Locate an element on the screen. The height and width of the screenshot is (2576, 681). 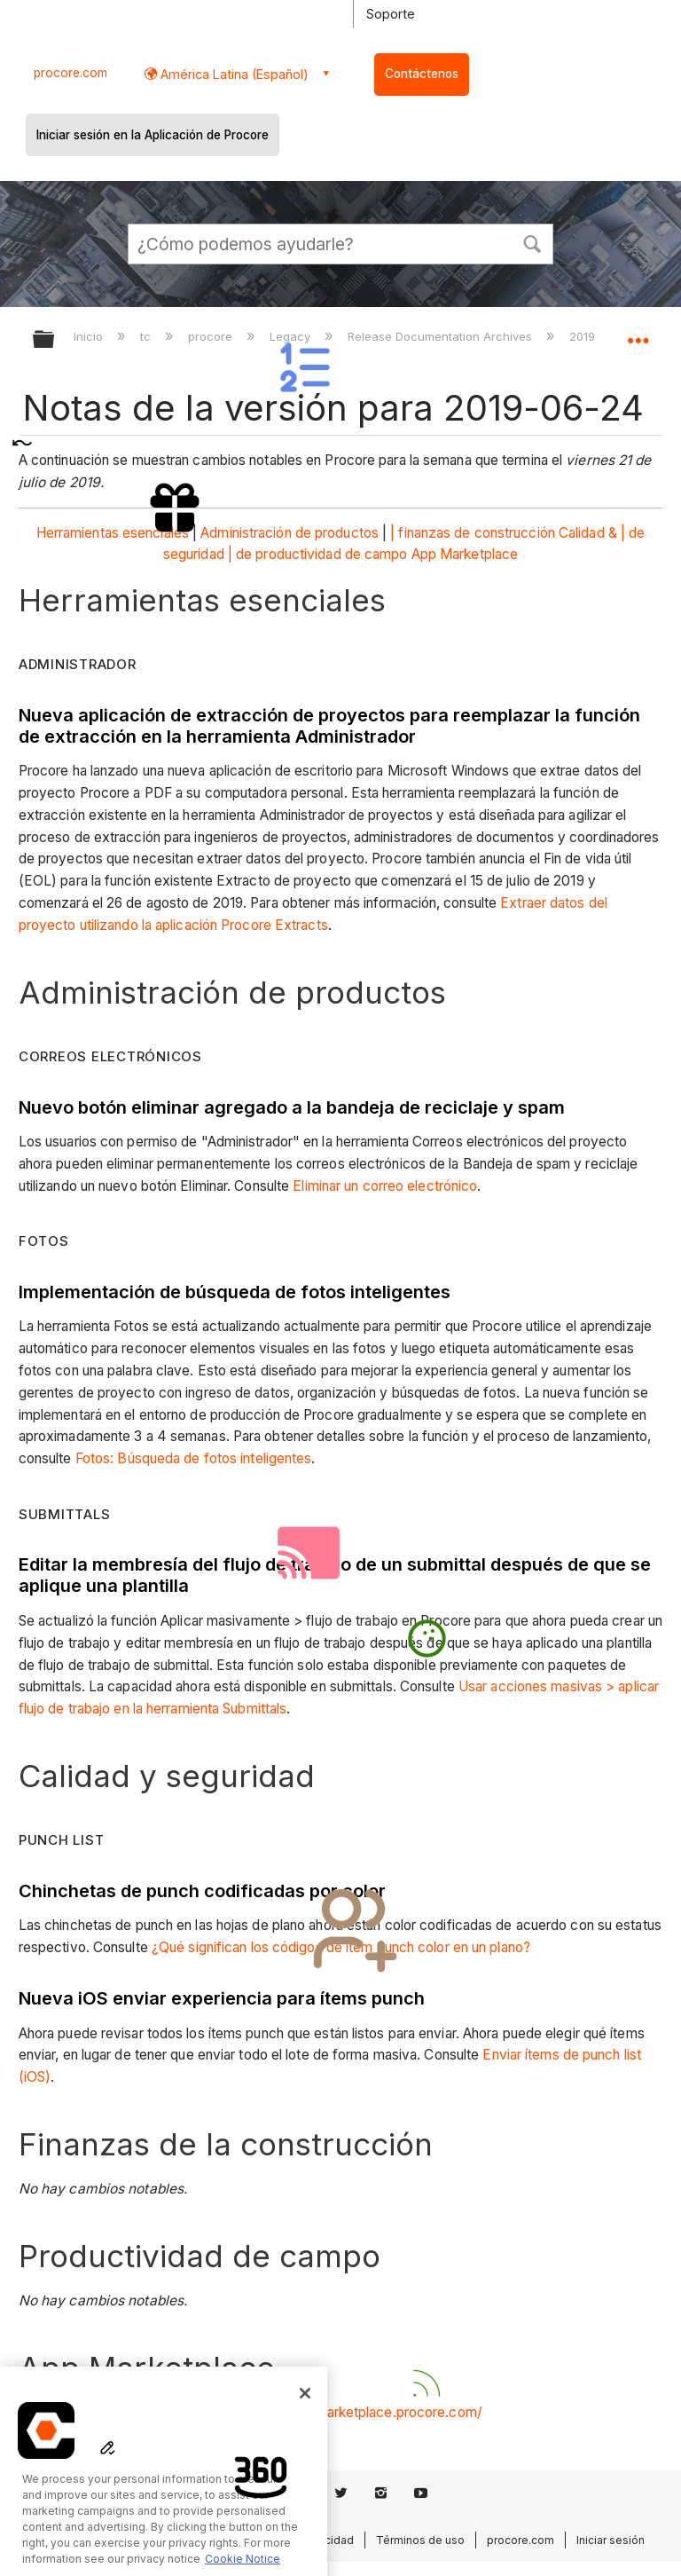
view 360-degree panoramic content is located at coordinates (261, 2478).